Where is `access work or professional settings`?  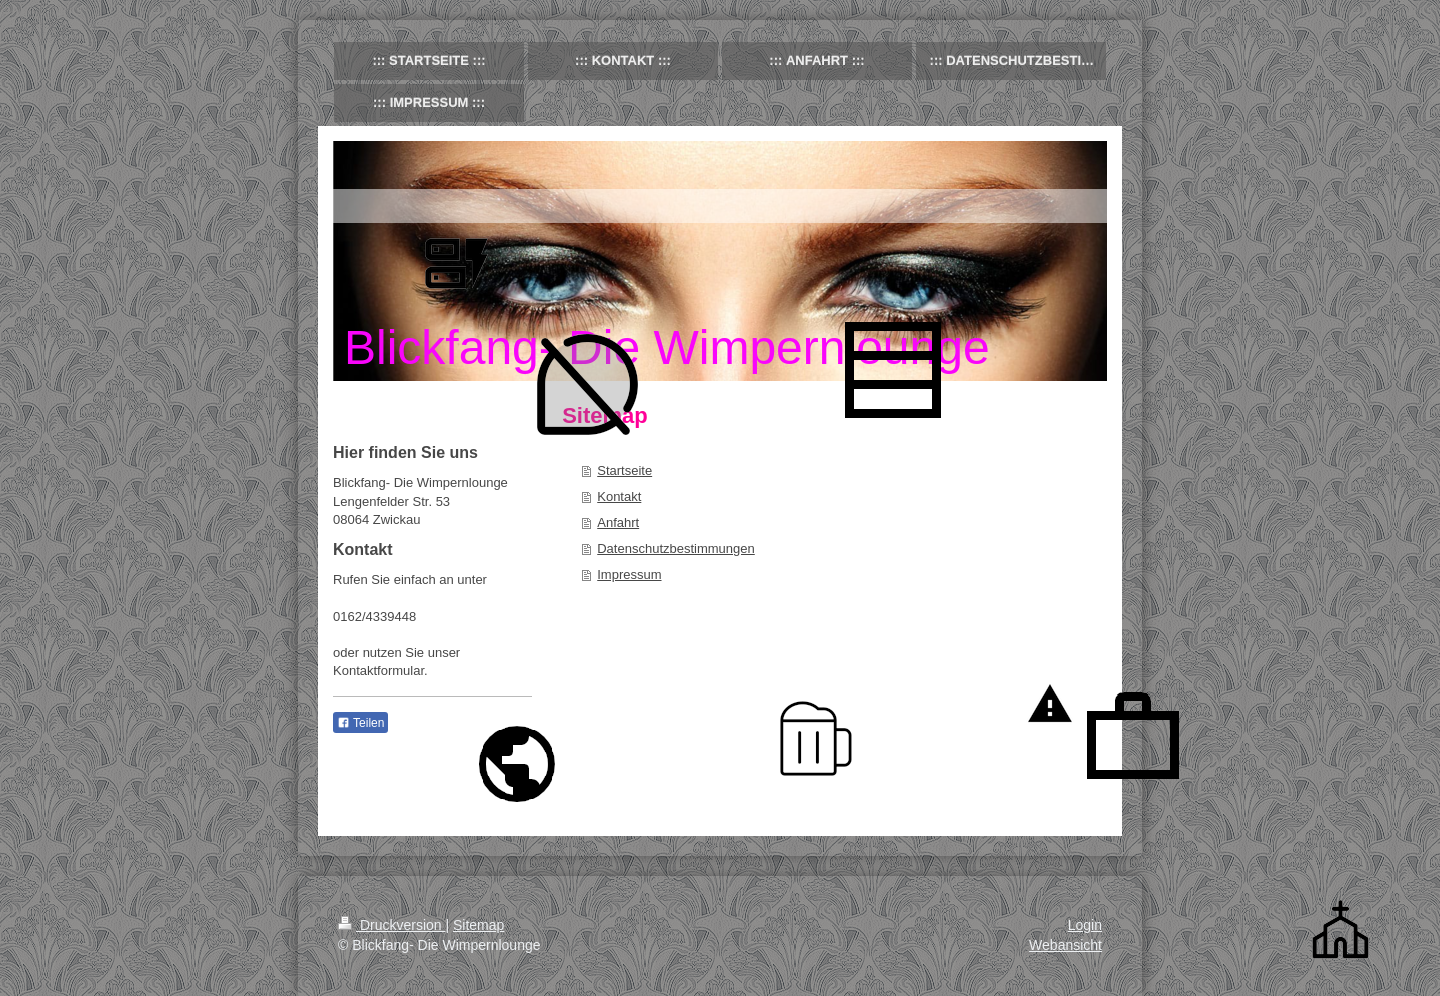 access work or professional settings is located at coordinates (1133, 738).